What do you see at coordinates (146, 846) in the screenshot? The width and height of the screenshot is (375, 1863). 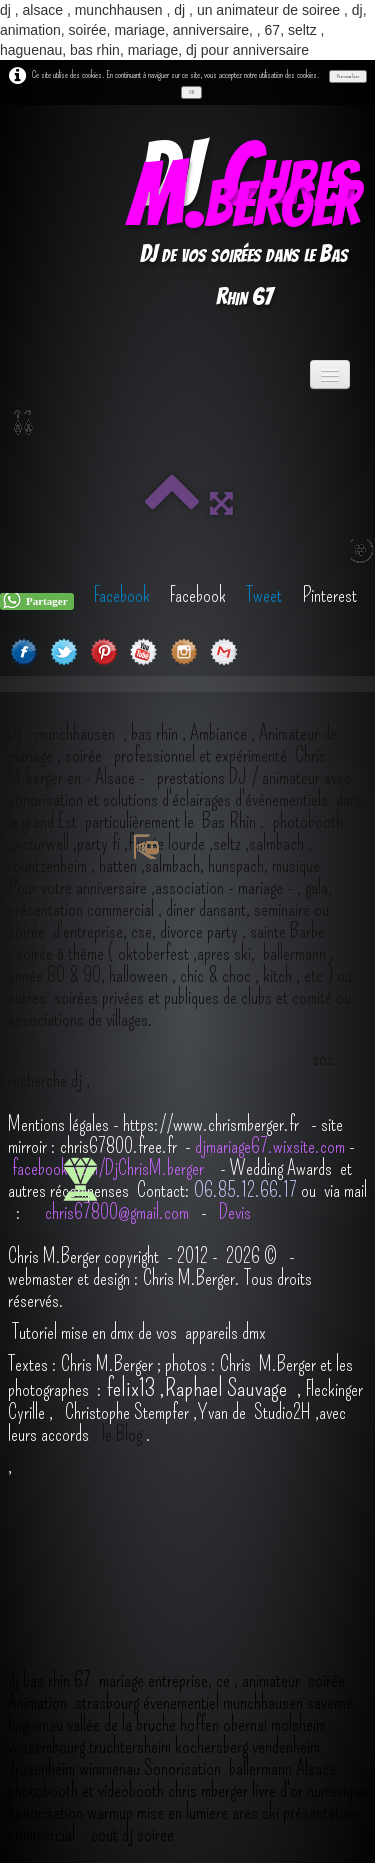 I see `view subway or metro transit options` at bounding box center [146, 846].